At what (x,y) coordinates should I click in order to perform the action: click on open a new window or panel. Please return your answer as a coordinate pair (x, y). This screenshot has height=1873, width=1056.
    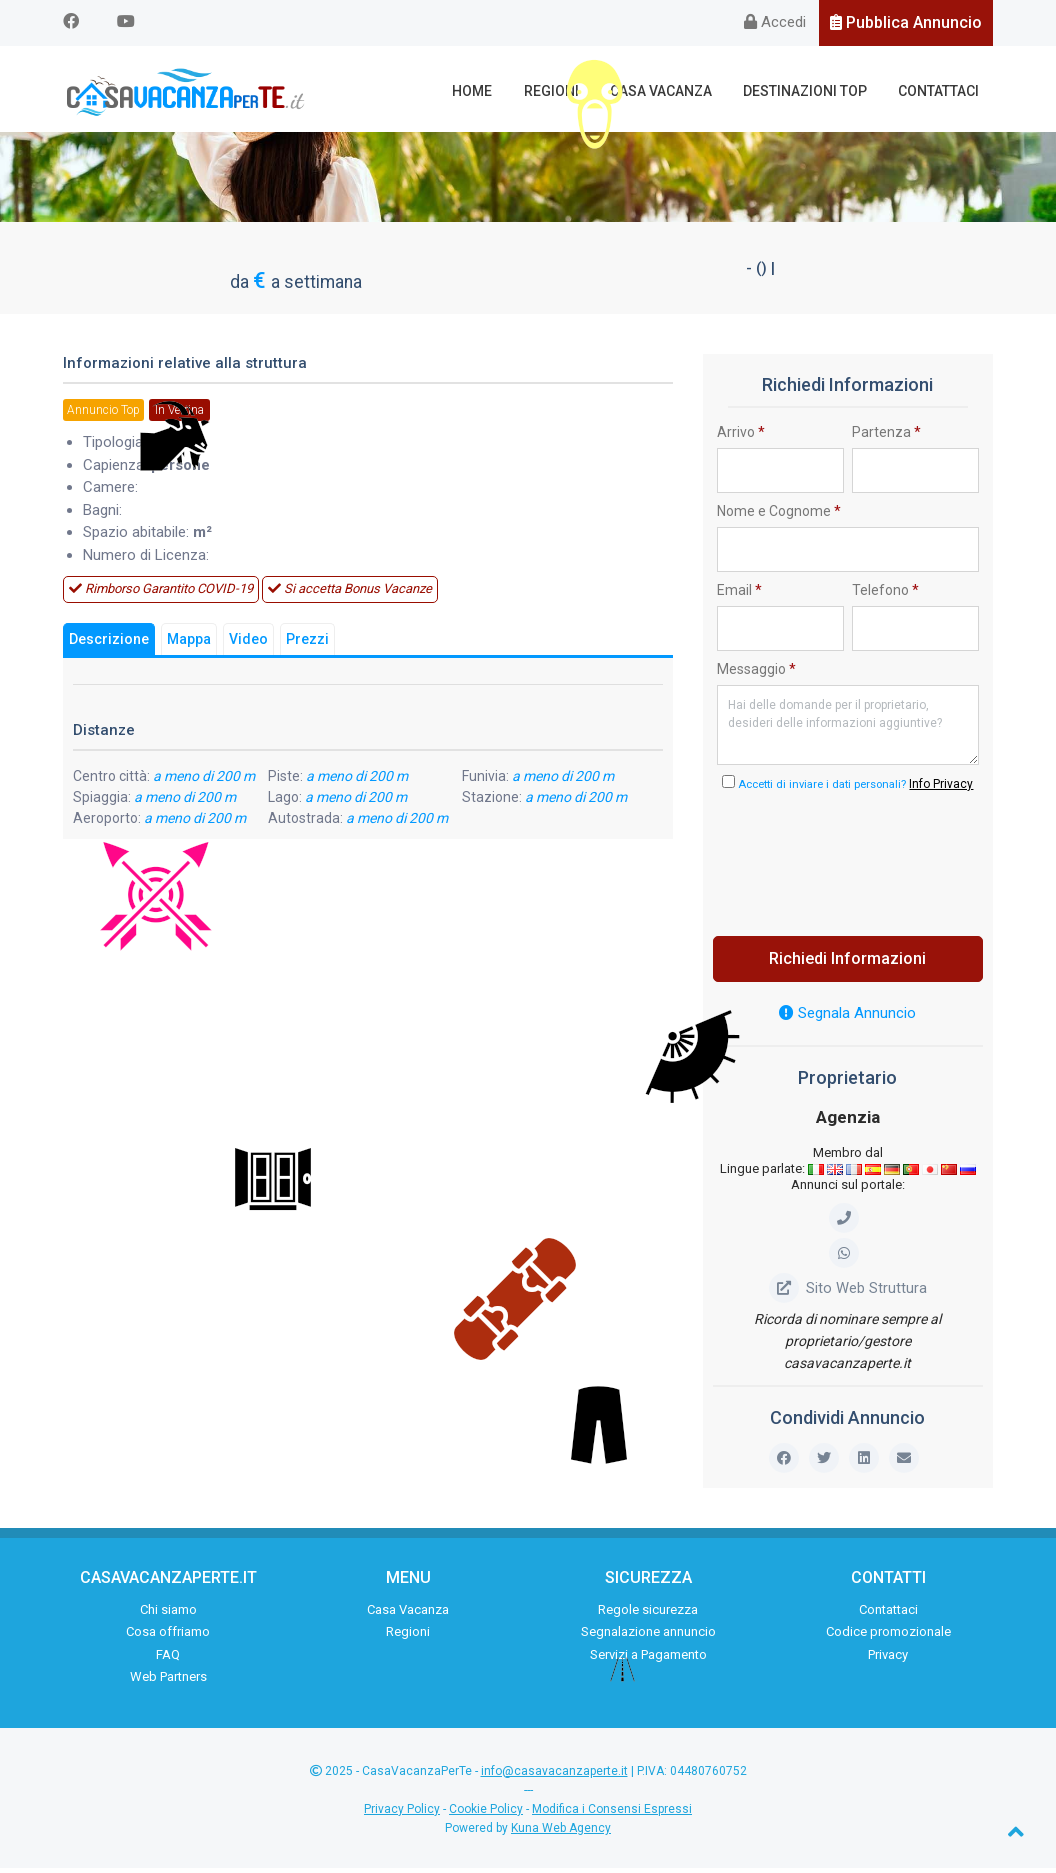
    Looking at the image, I should click on (273, 1179).